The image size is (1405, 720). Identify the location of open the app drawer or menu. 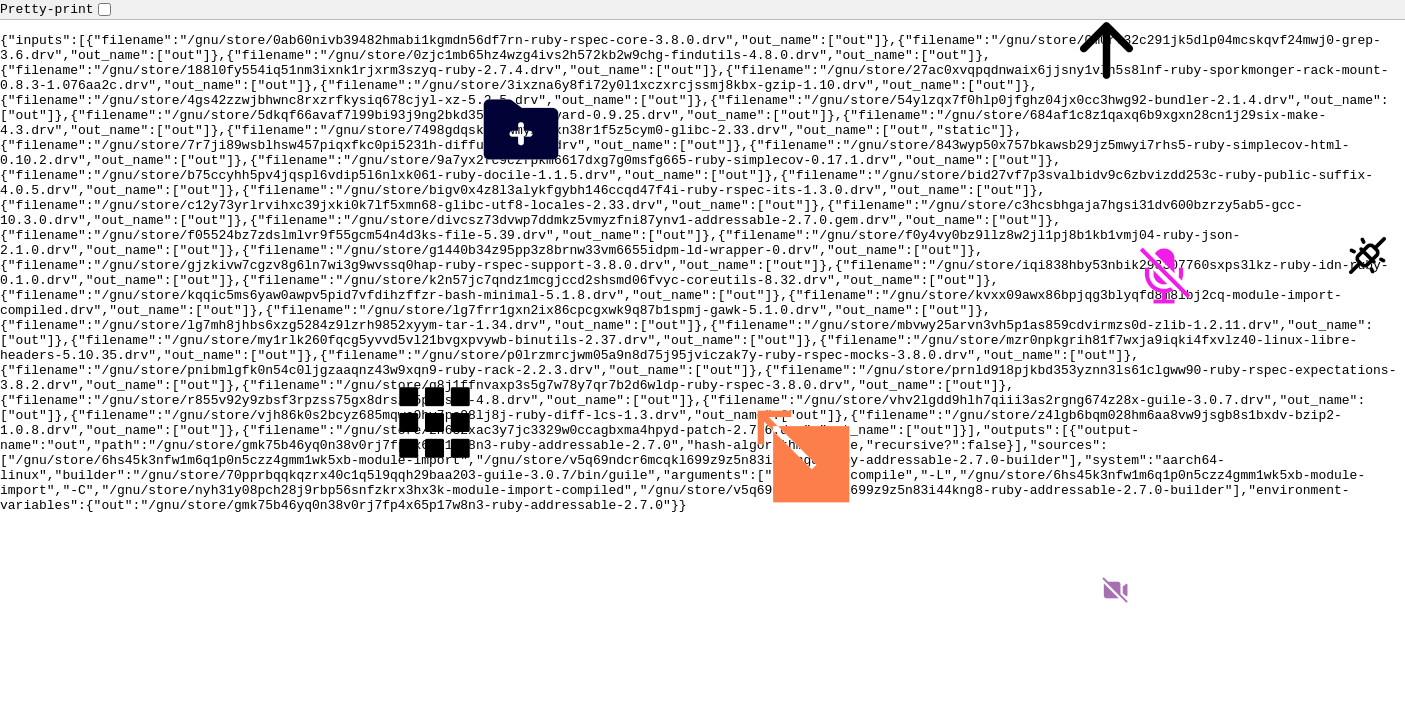
(434, 422).